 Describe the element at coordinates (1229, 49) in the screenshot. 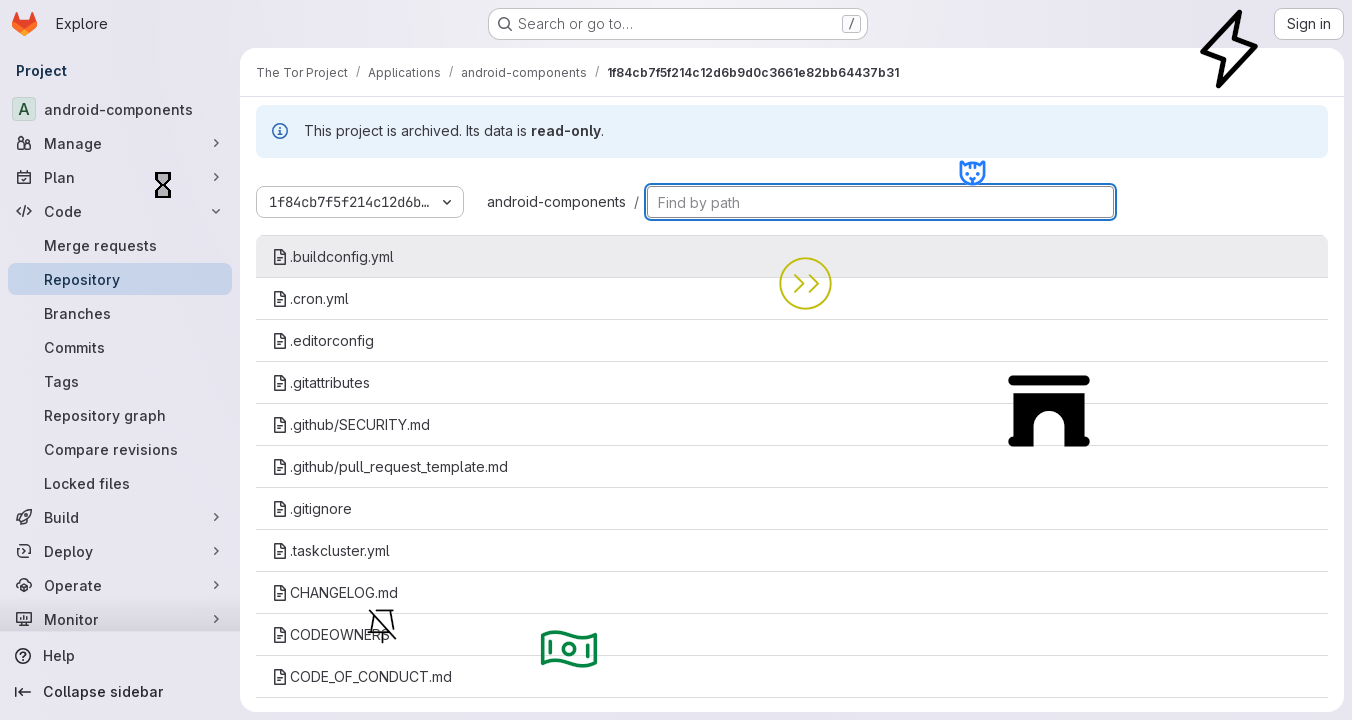

I see `indicates fast or instant action` at that location.